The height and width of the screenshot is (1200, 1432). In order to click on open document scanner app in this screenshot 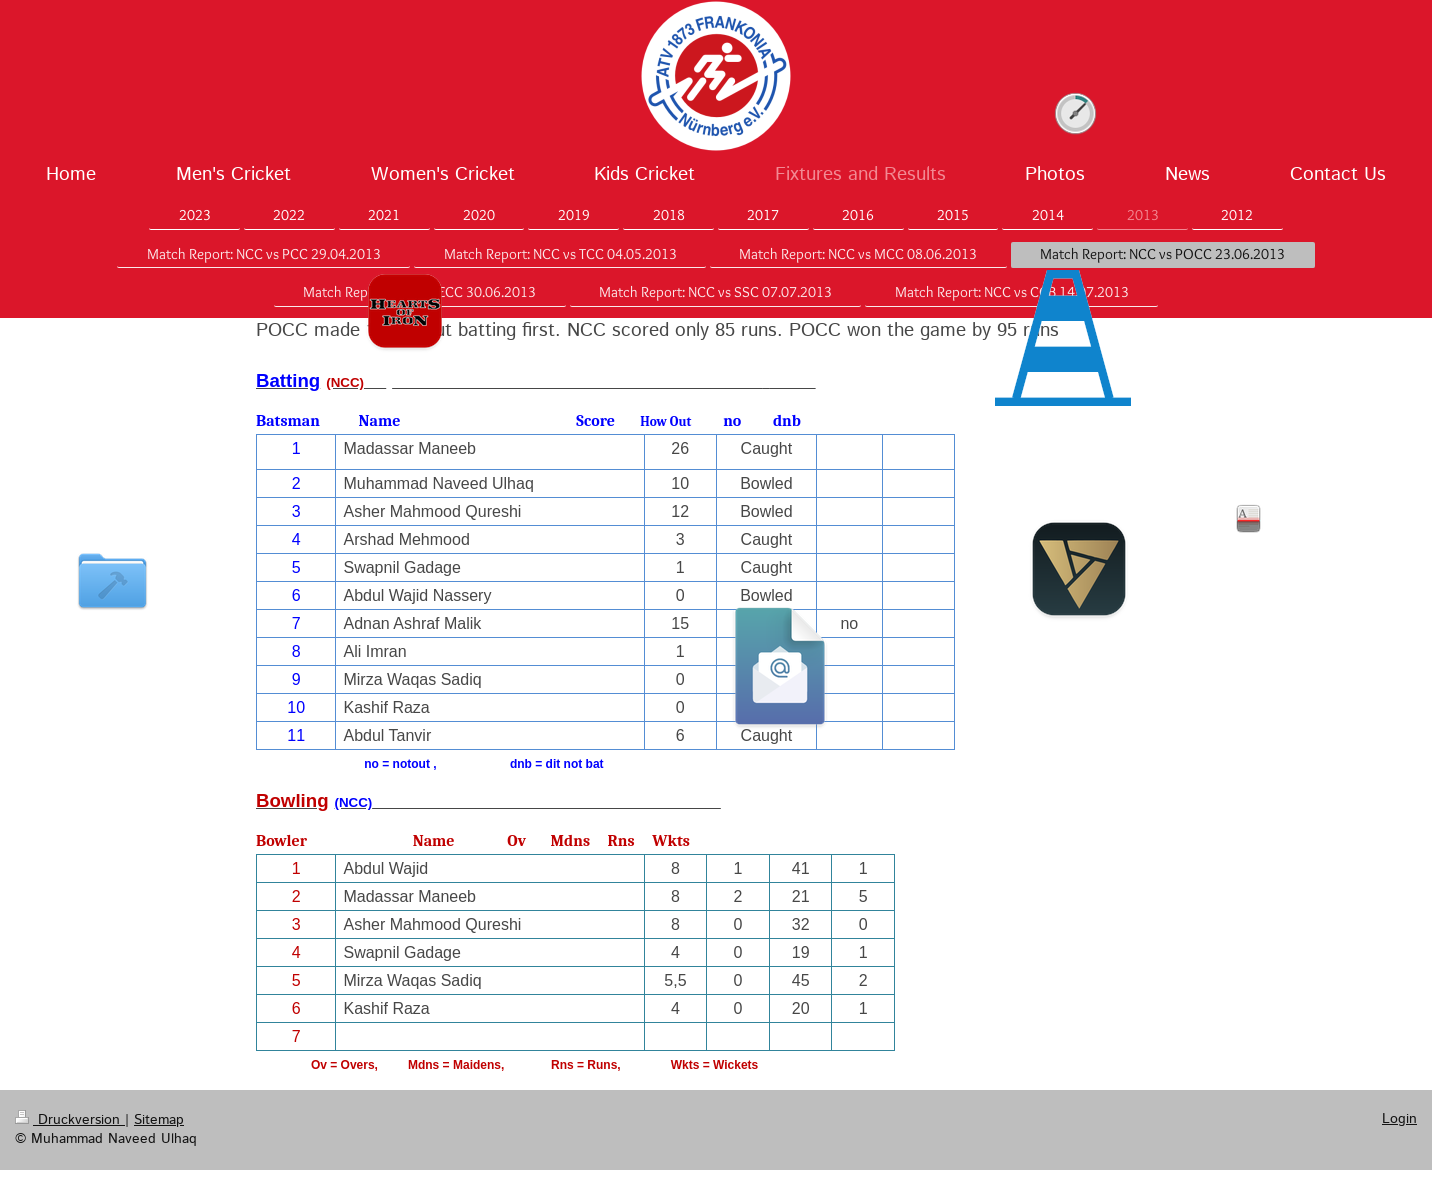, I will do `click(1248, 518)`.